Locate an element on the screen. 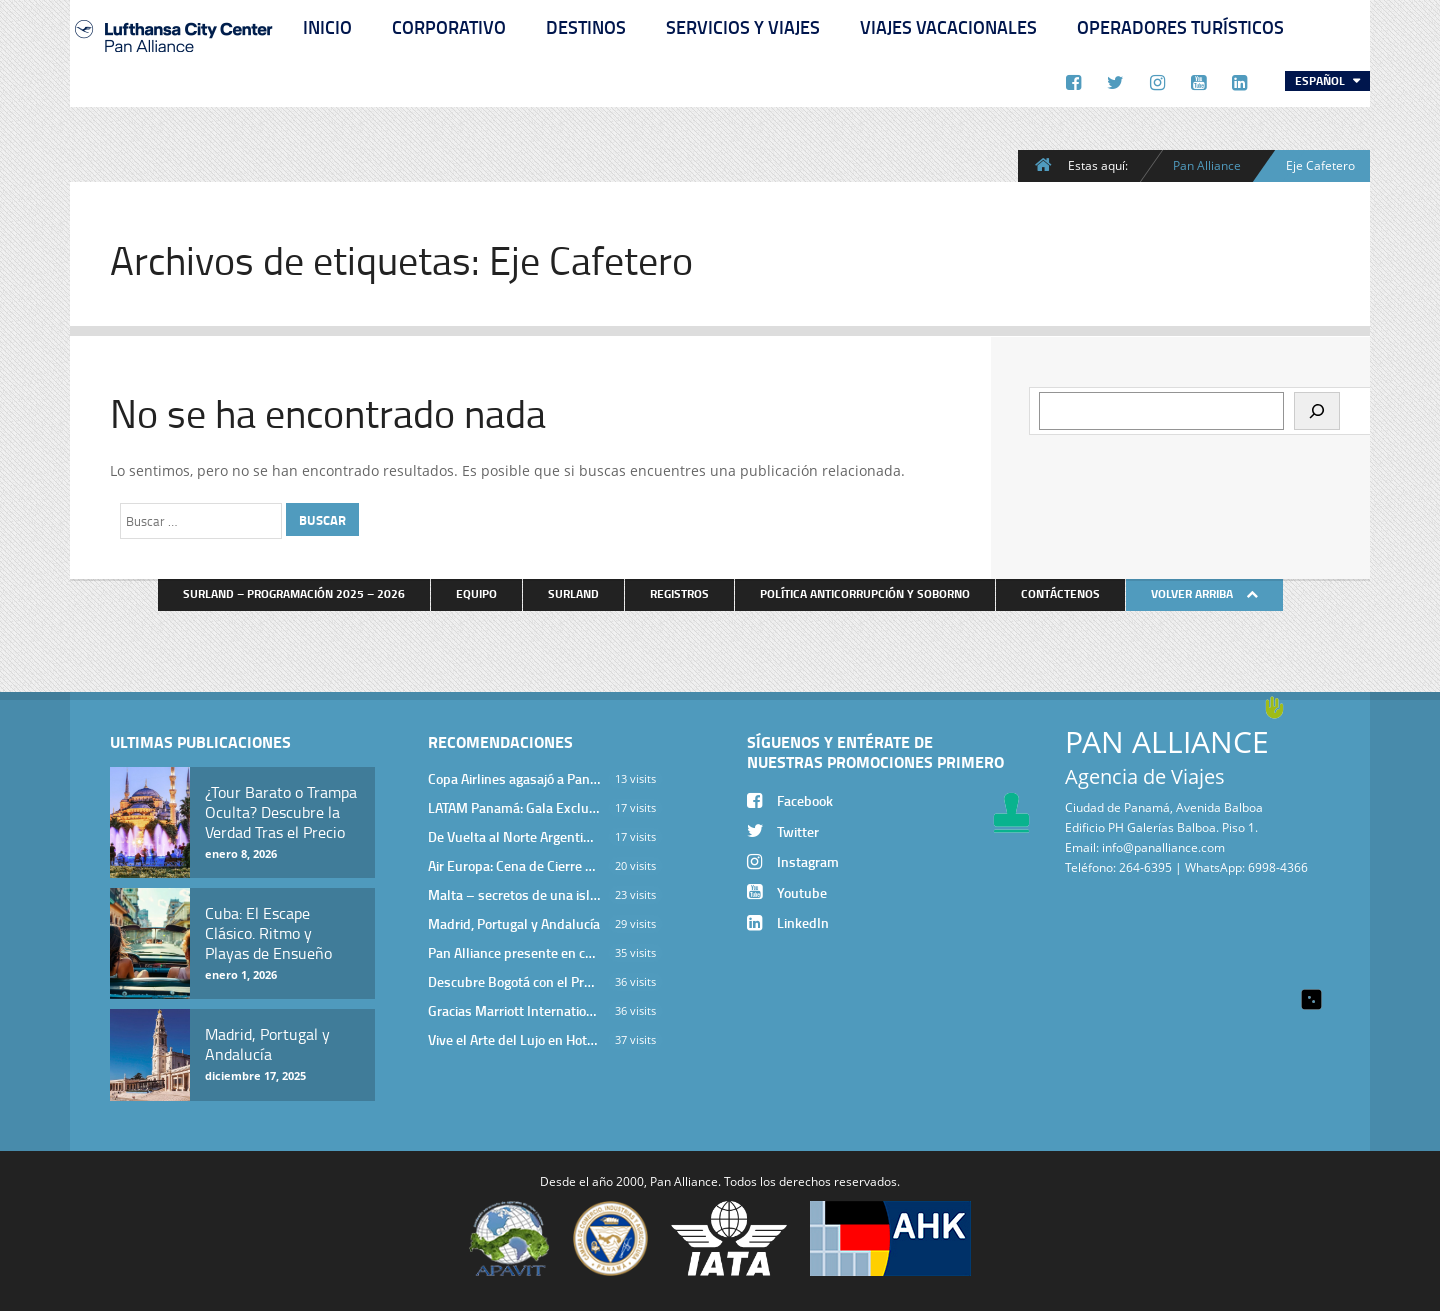 This screenshot has height=1311, width=1440. apply a stamp or seal to a document is located at coordinates (1011, 813).